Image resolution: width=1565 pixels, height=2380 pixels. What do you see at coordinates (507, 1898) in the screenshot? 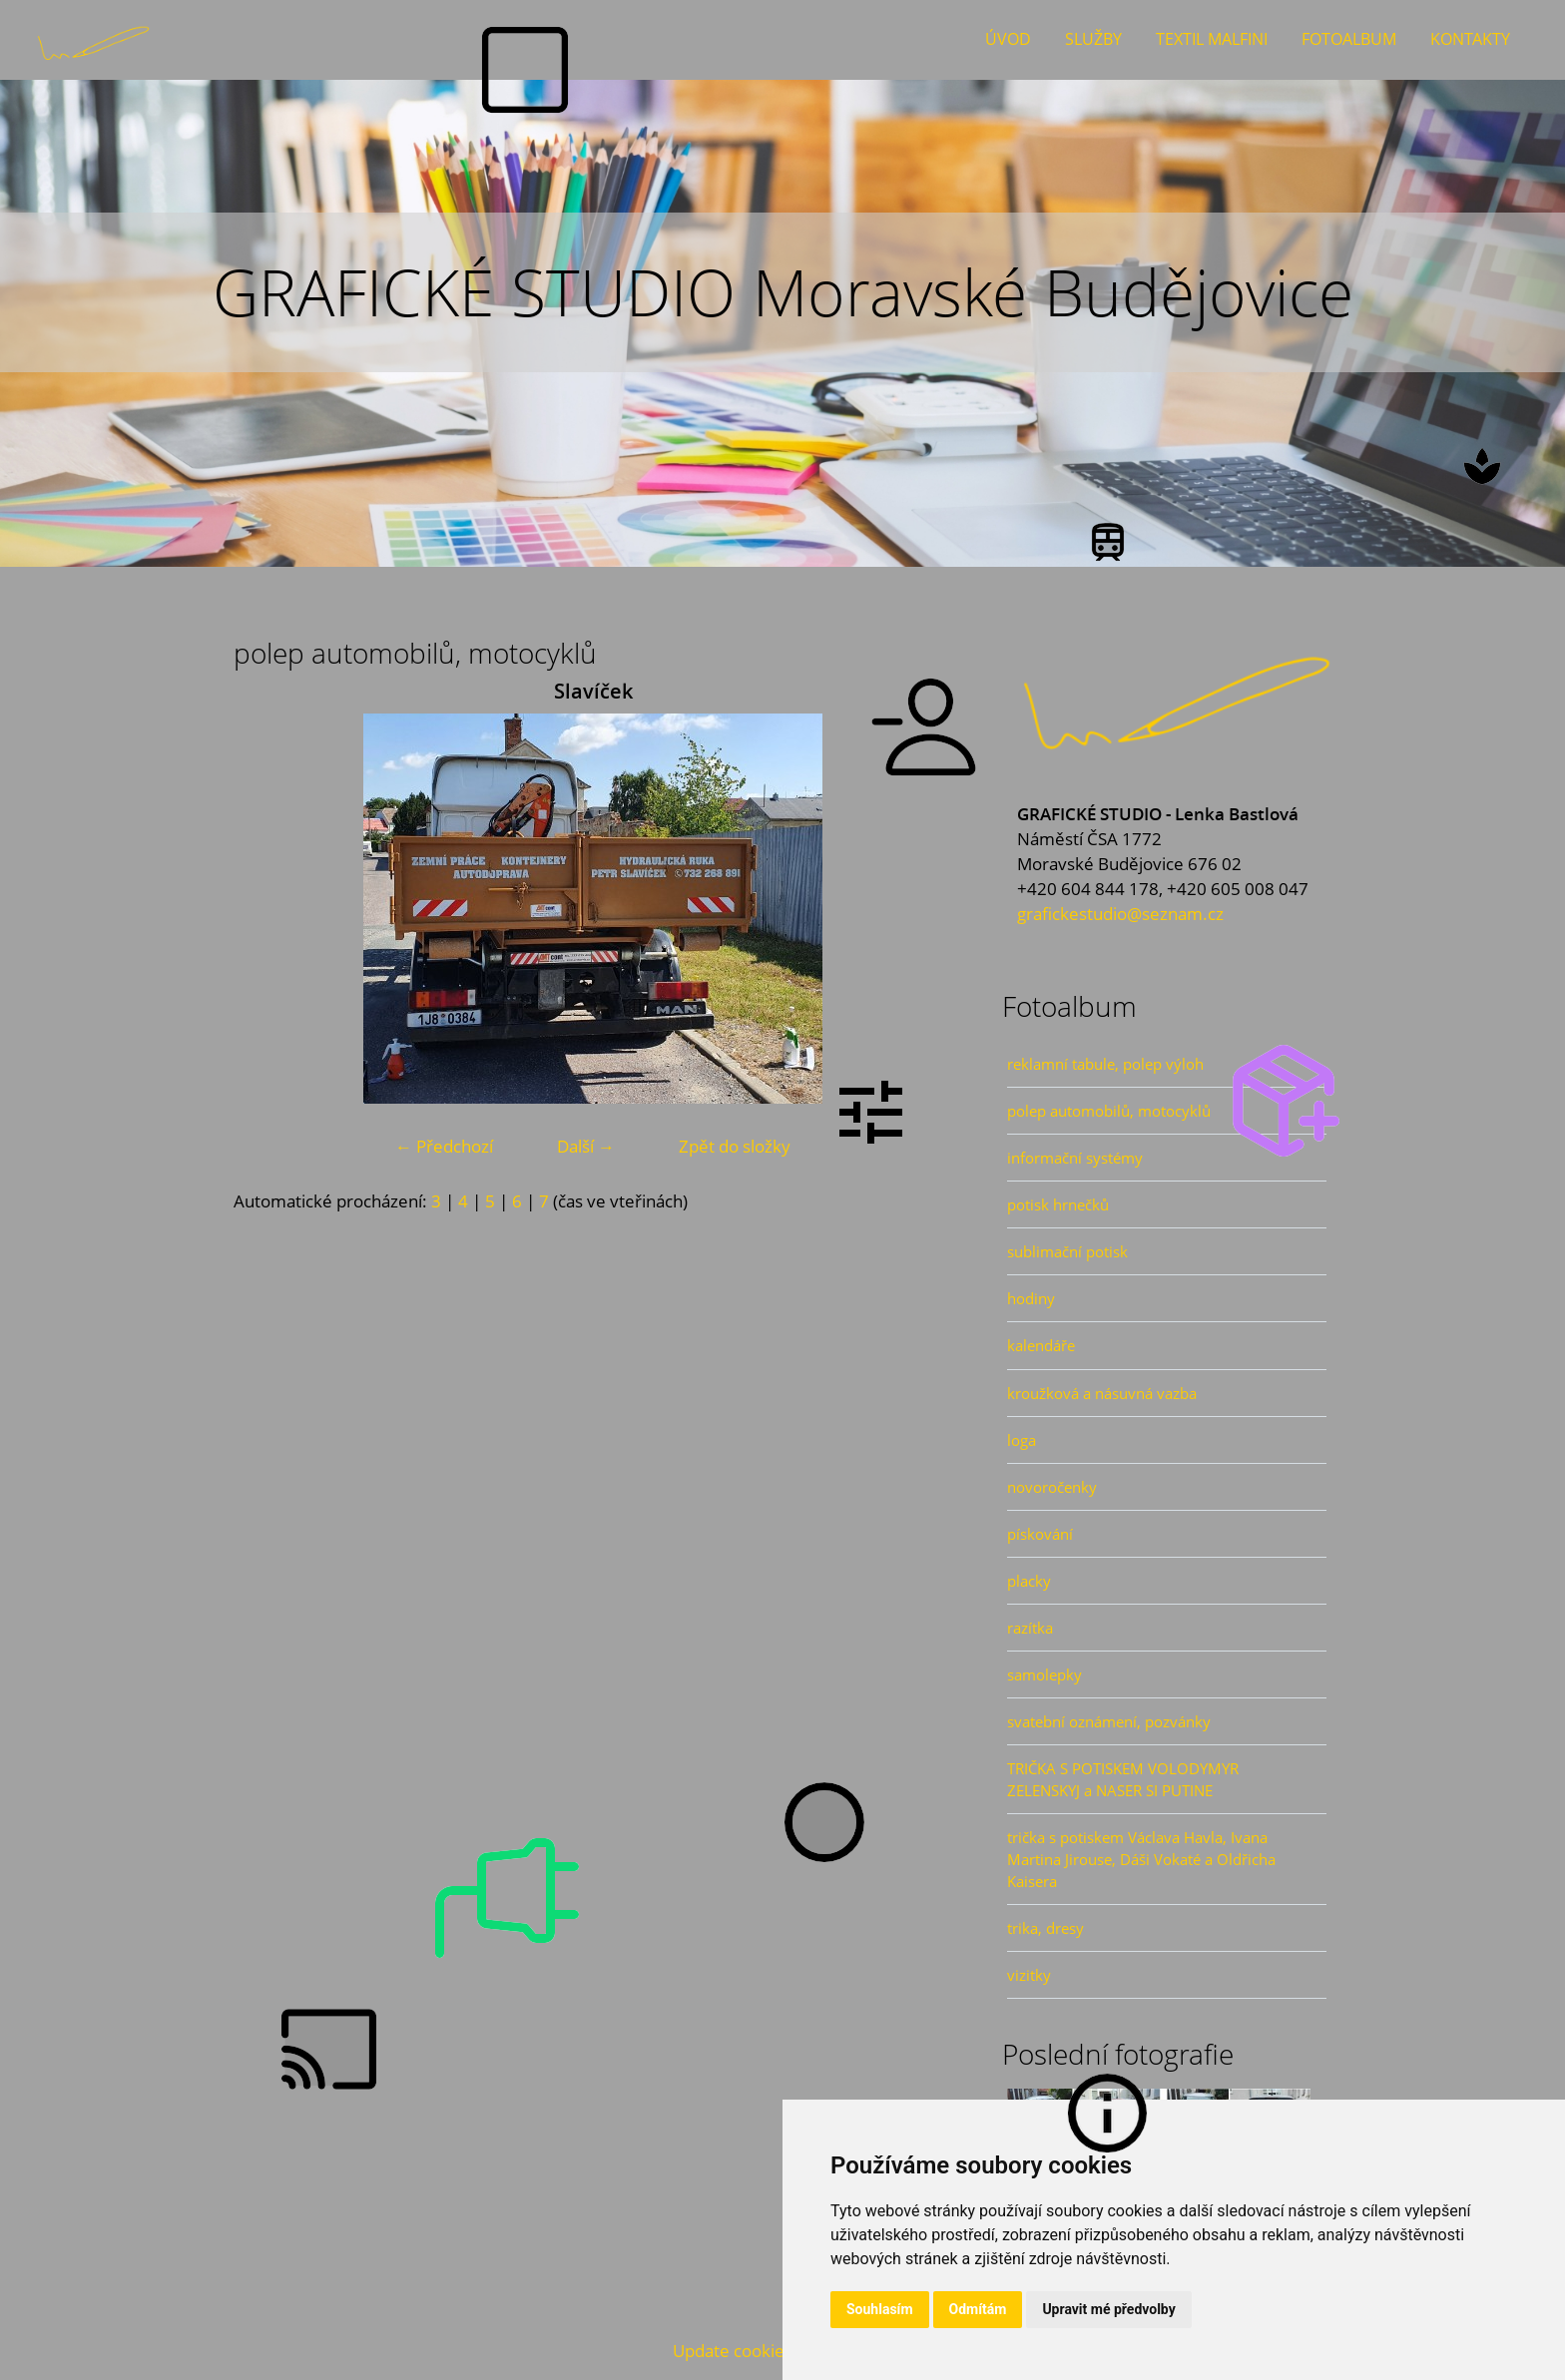
I see `connect a plugin or extension` at bounding box center [507, 1898].